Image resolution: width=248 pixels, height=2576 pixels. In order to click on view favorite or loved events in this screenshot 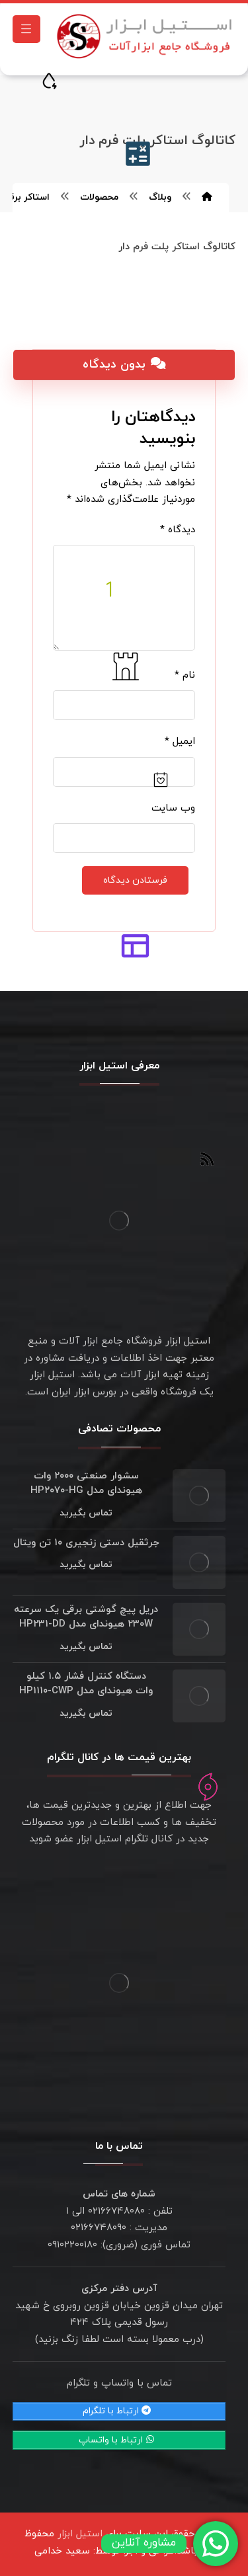, I will do `click(161, 780)`.